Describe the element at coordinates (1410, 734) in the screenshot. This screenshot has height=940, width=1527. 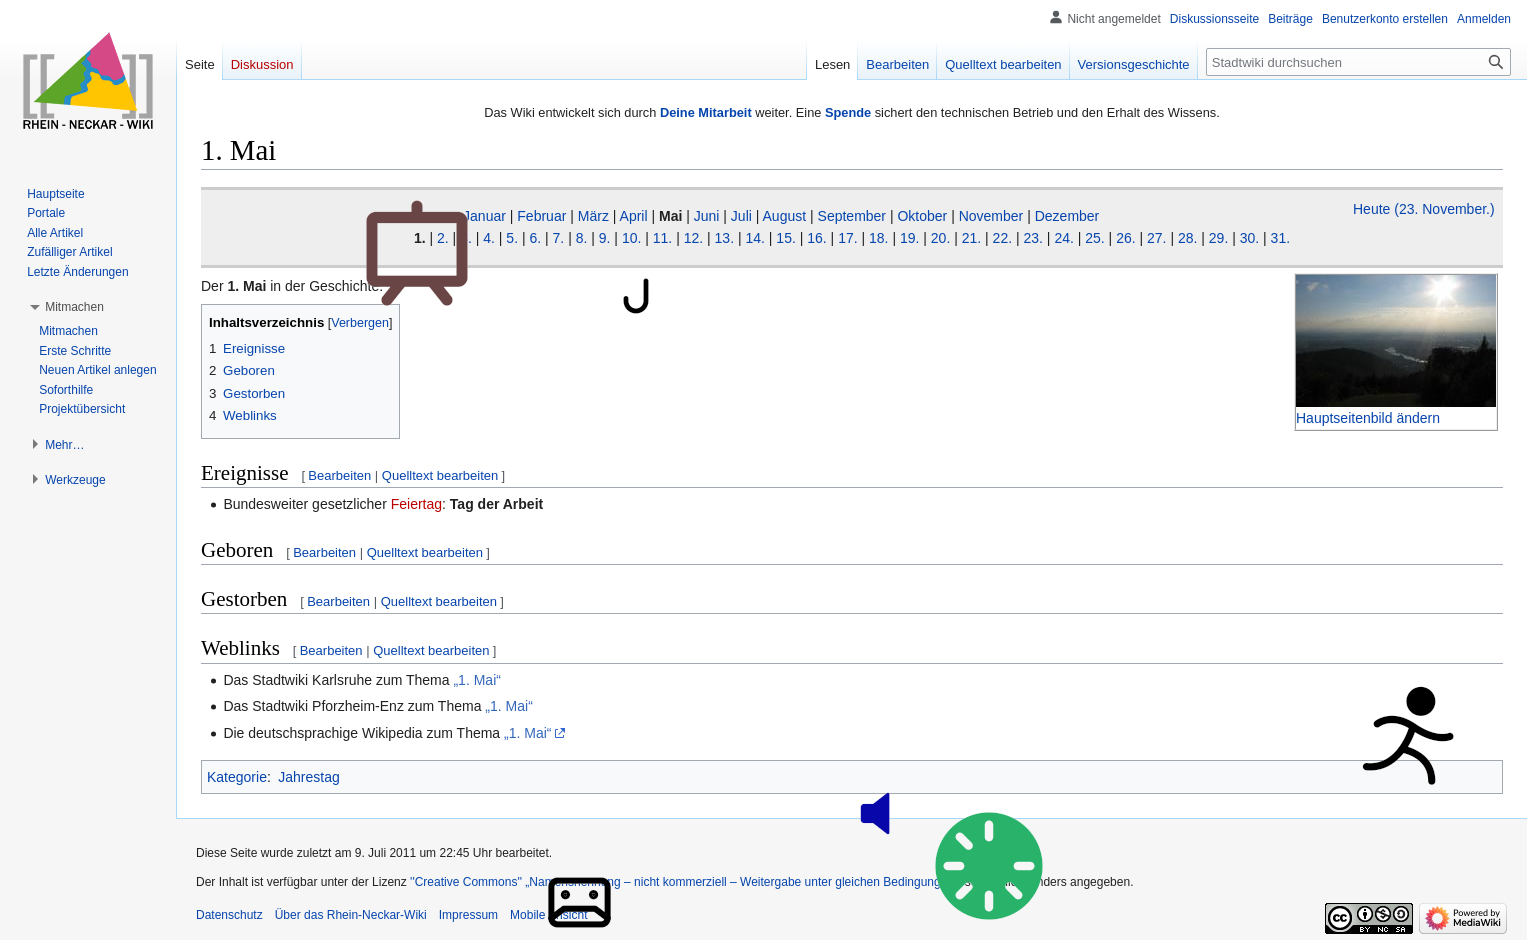
I see `start a running or fitness activity` at that location.